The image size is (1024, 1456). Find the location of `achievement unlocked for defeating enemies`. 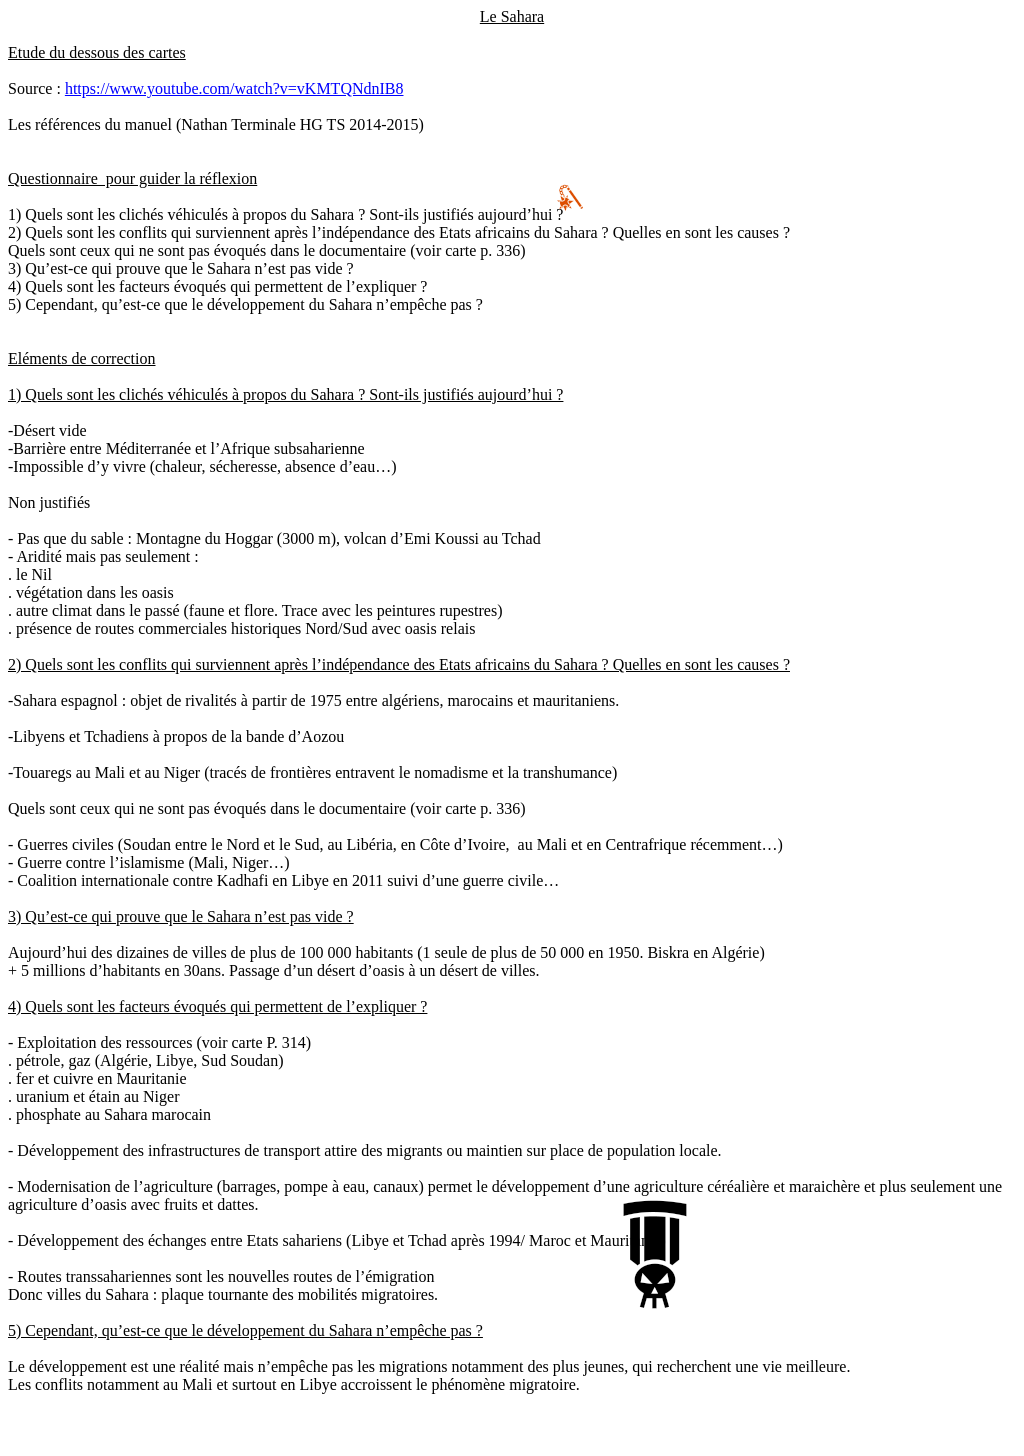

achievement unlocked for defeating enemies is located at coordinates (655, 1254).